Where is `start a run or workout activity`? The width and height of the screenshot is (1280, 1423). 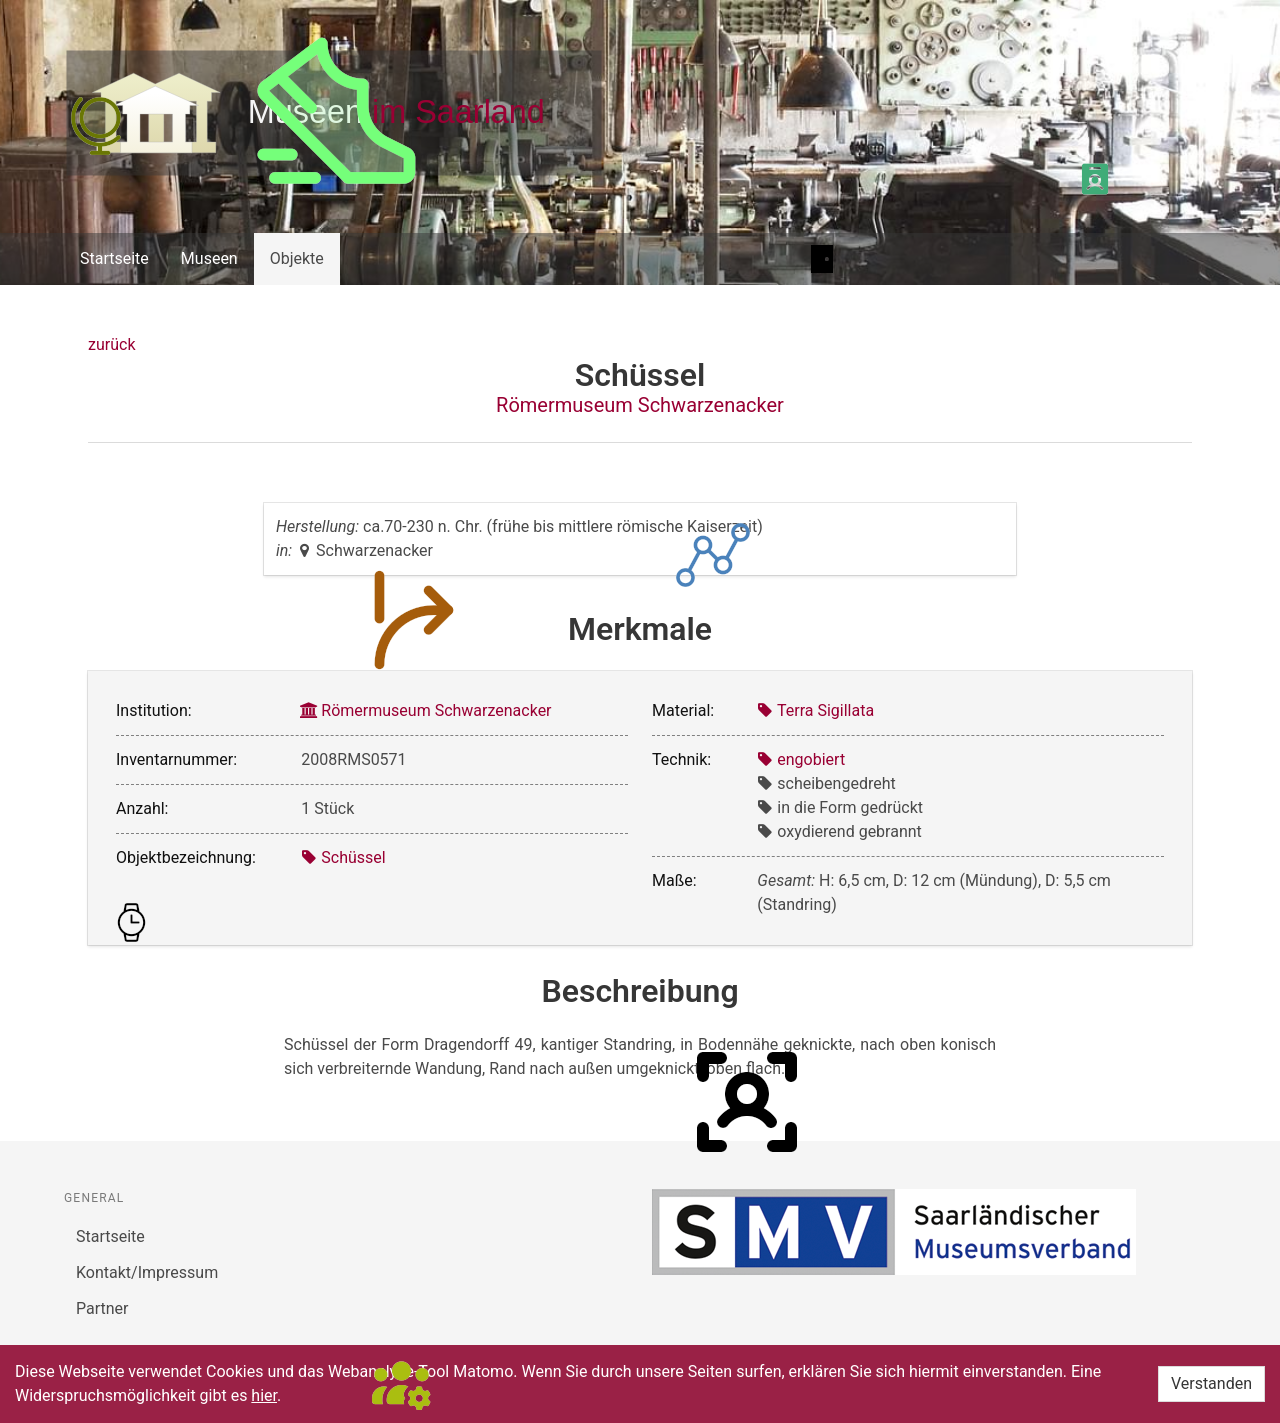 start a run or workout activity is located at coordinates (333, 119).